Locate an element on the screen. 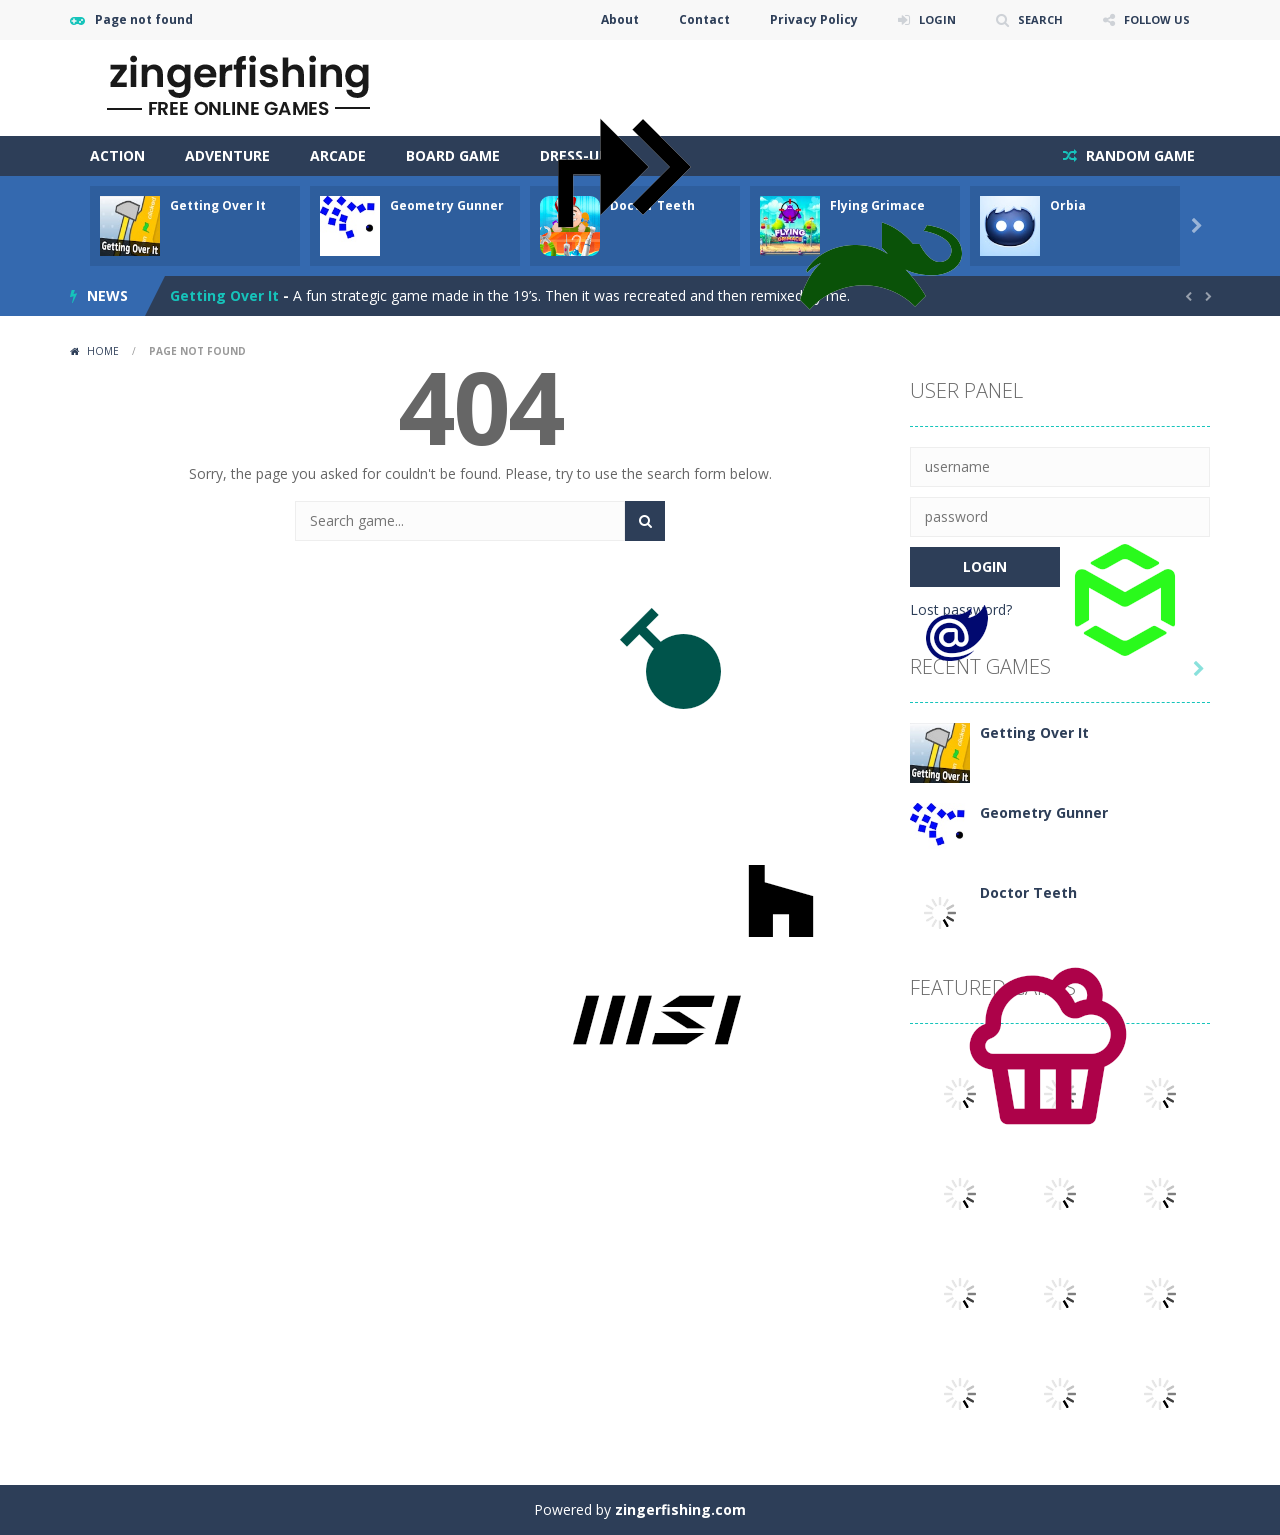 This screenshot has width=1280, height=1535. gender identity symbol for travesti is located at coordinates (676, 659).